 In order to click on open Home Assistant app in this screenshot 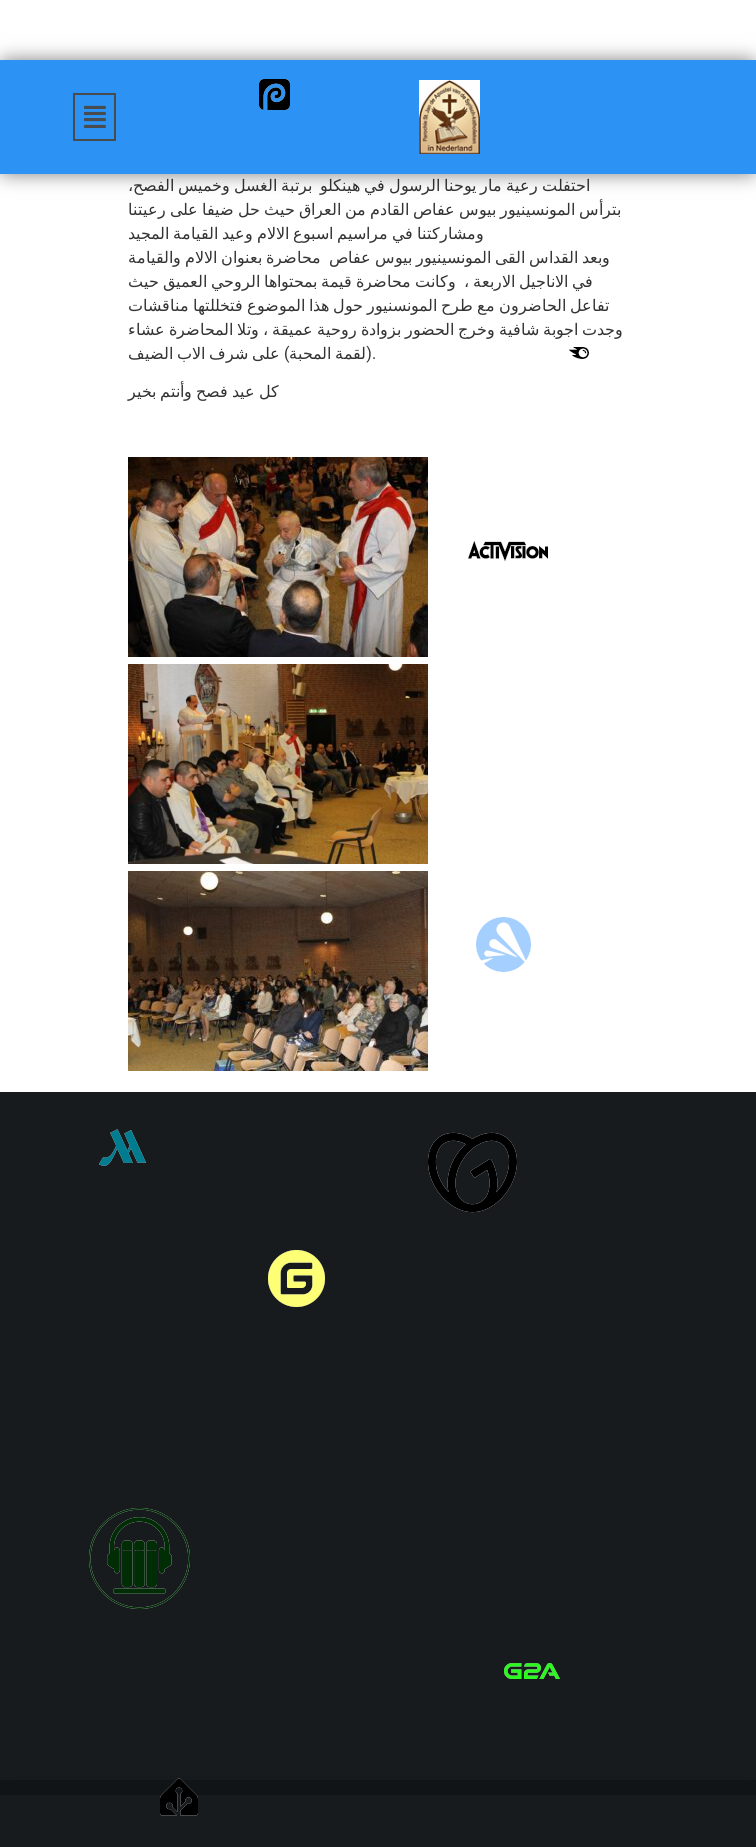, I will do `click(179, 1797)`.